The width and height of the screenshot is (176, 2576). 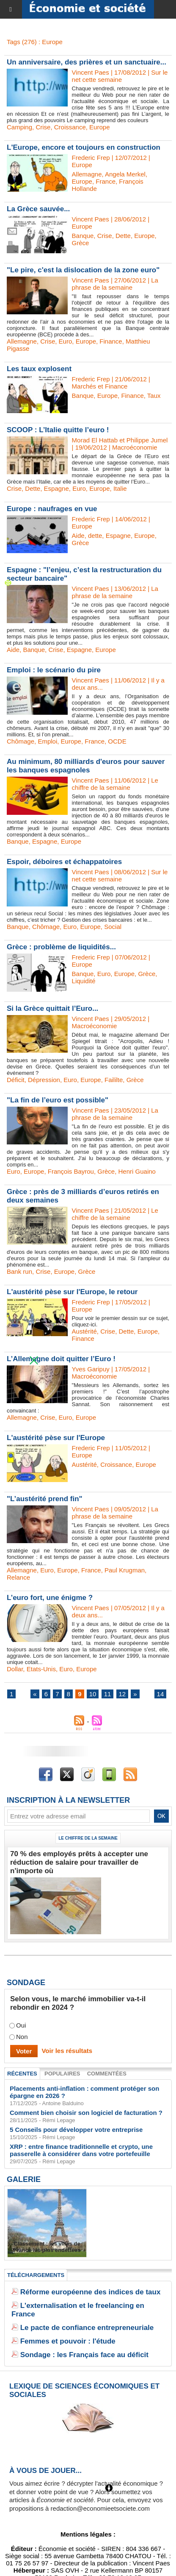 I want to click on indicates content requiring attribution under creative commons license, so click(x=109, y=2488).